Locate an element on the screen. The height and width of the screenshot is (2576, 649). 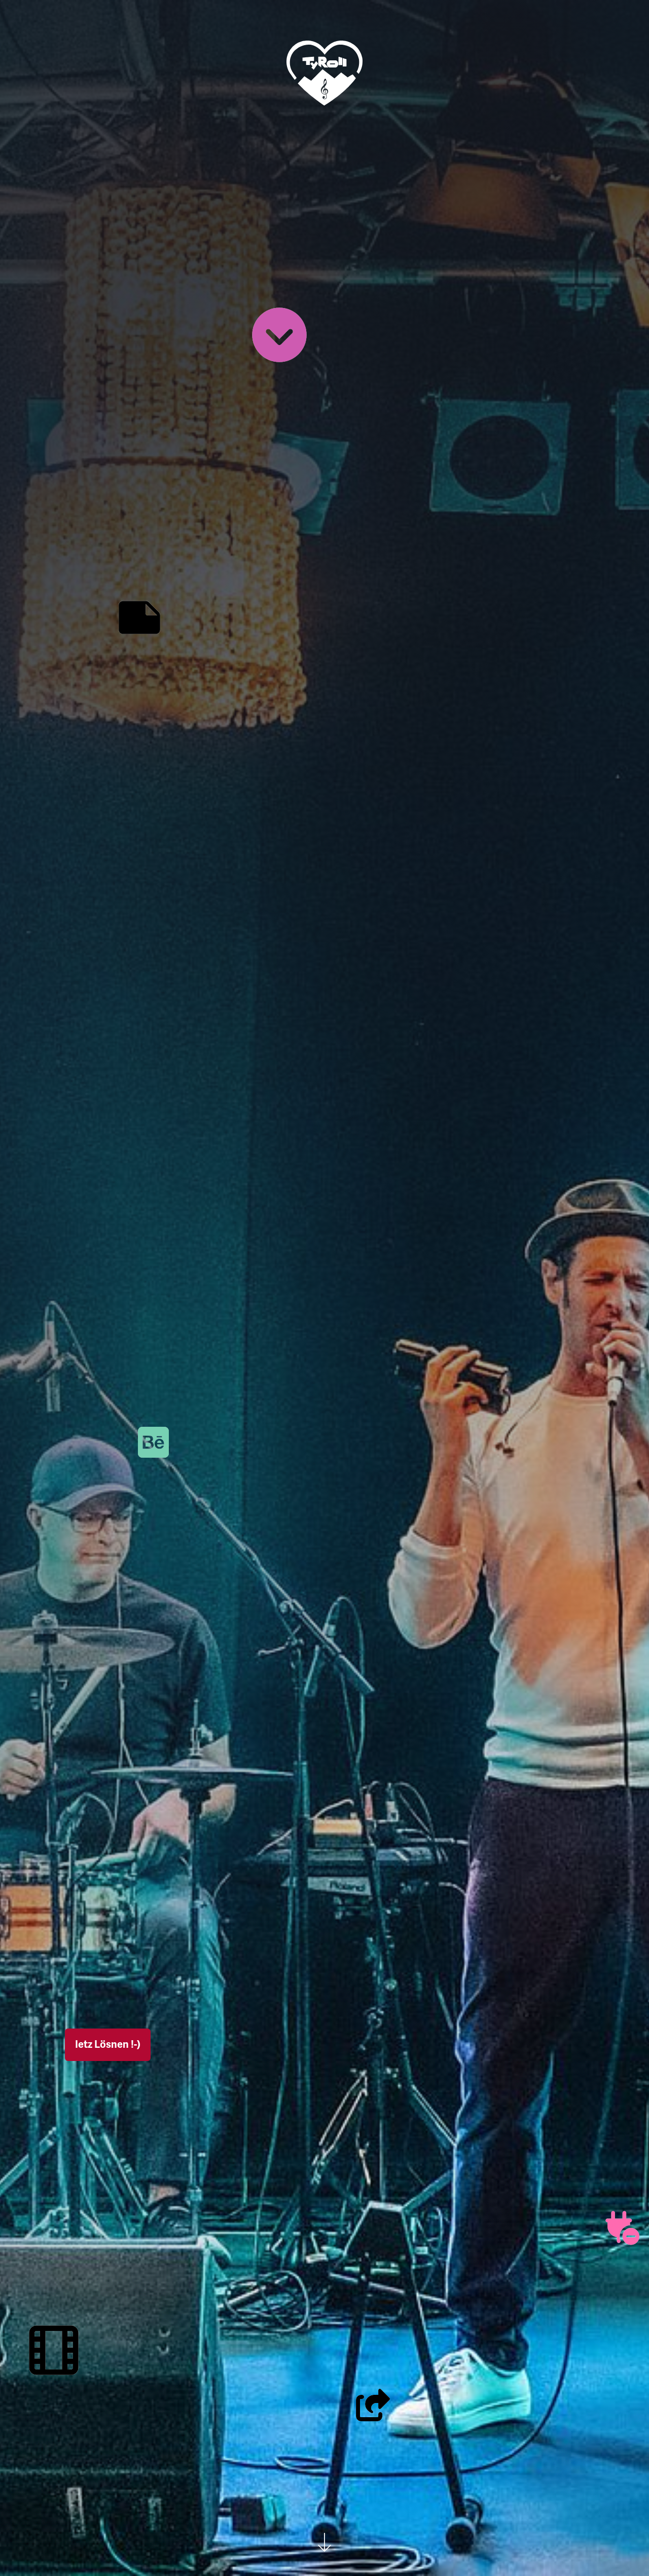
create a new note is located at coordinates (139, 617).